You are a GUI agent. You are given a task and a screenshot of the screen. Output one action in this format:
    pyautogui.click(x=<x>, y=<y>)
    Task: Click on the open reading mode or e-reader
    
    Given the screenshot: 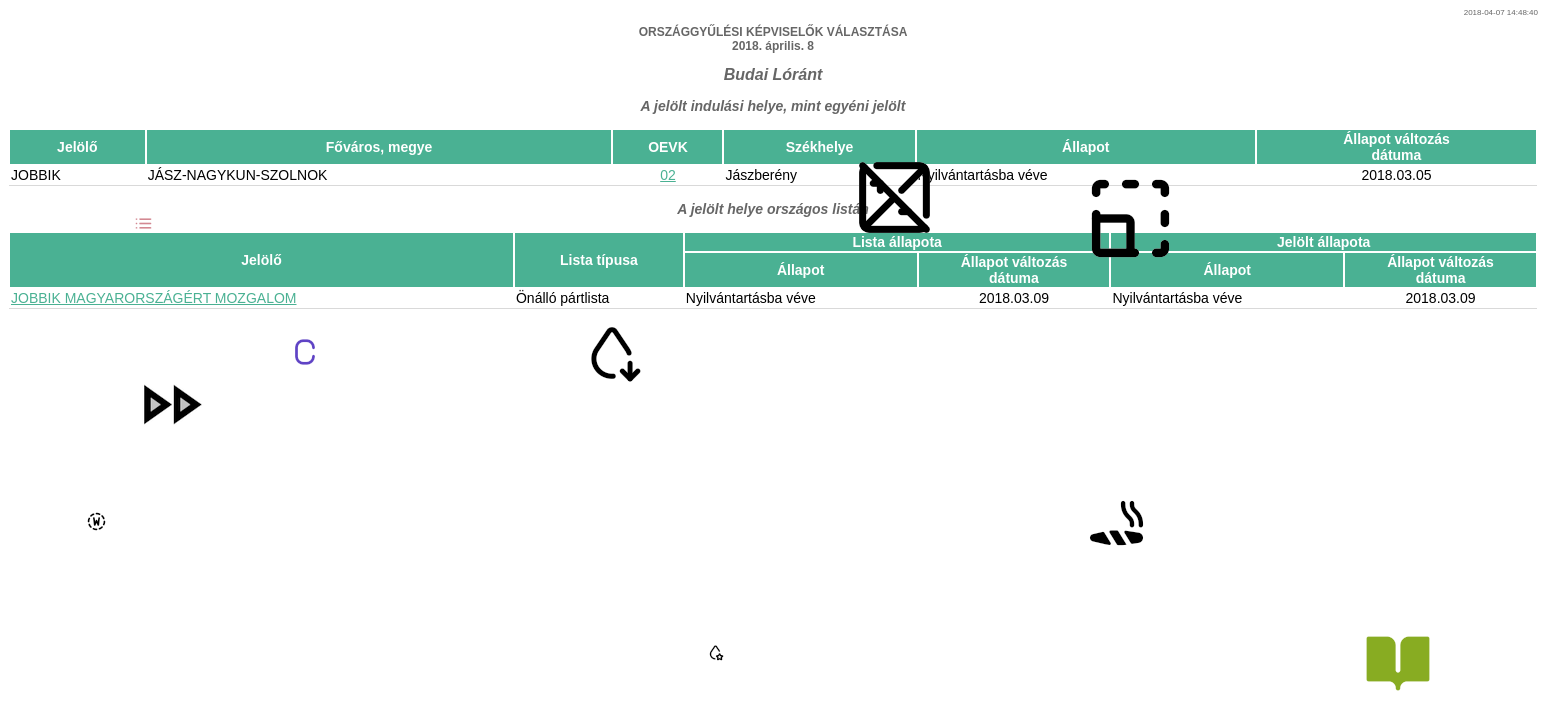 What is the action you would take?
    pyautogui.click(x=1398, y=659)
    